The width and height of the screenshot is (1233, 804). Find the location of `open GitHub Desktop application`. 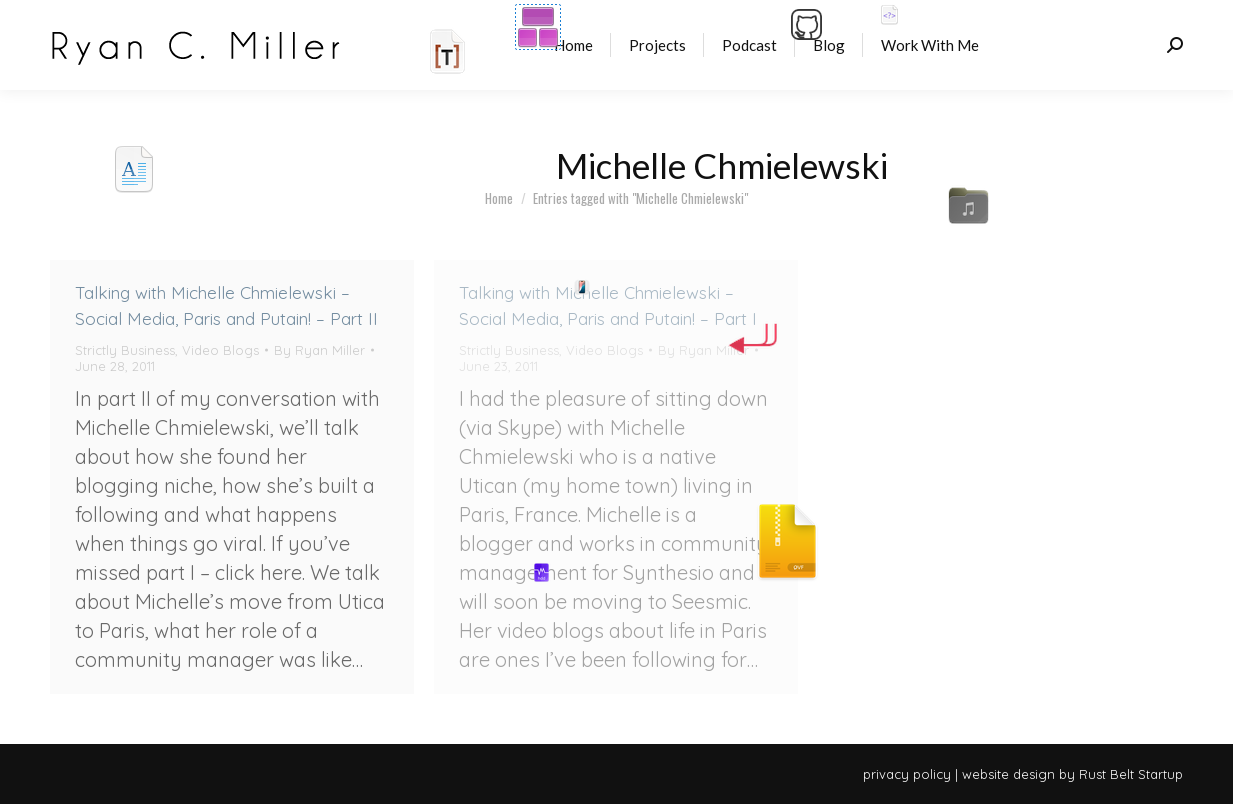

open GitHub Desktop application is located at coordinates (806, 24).